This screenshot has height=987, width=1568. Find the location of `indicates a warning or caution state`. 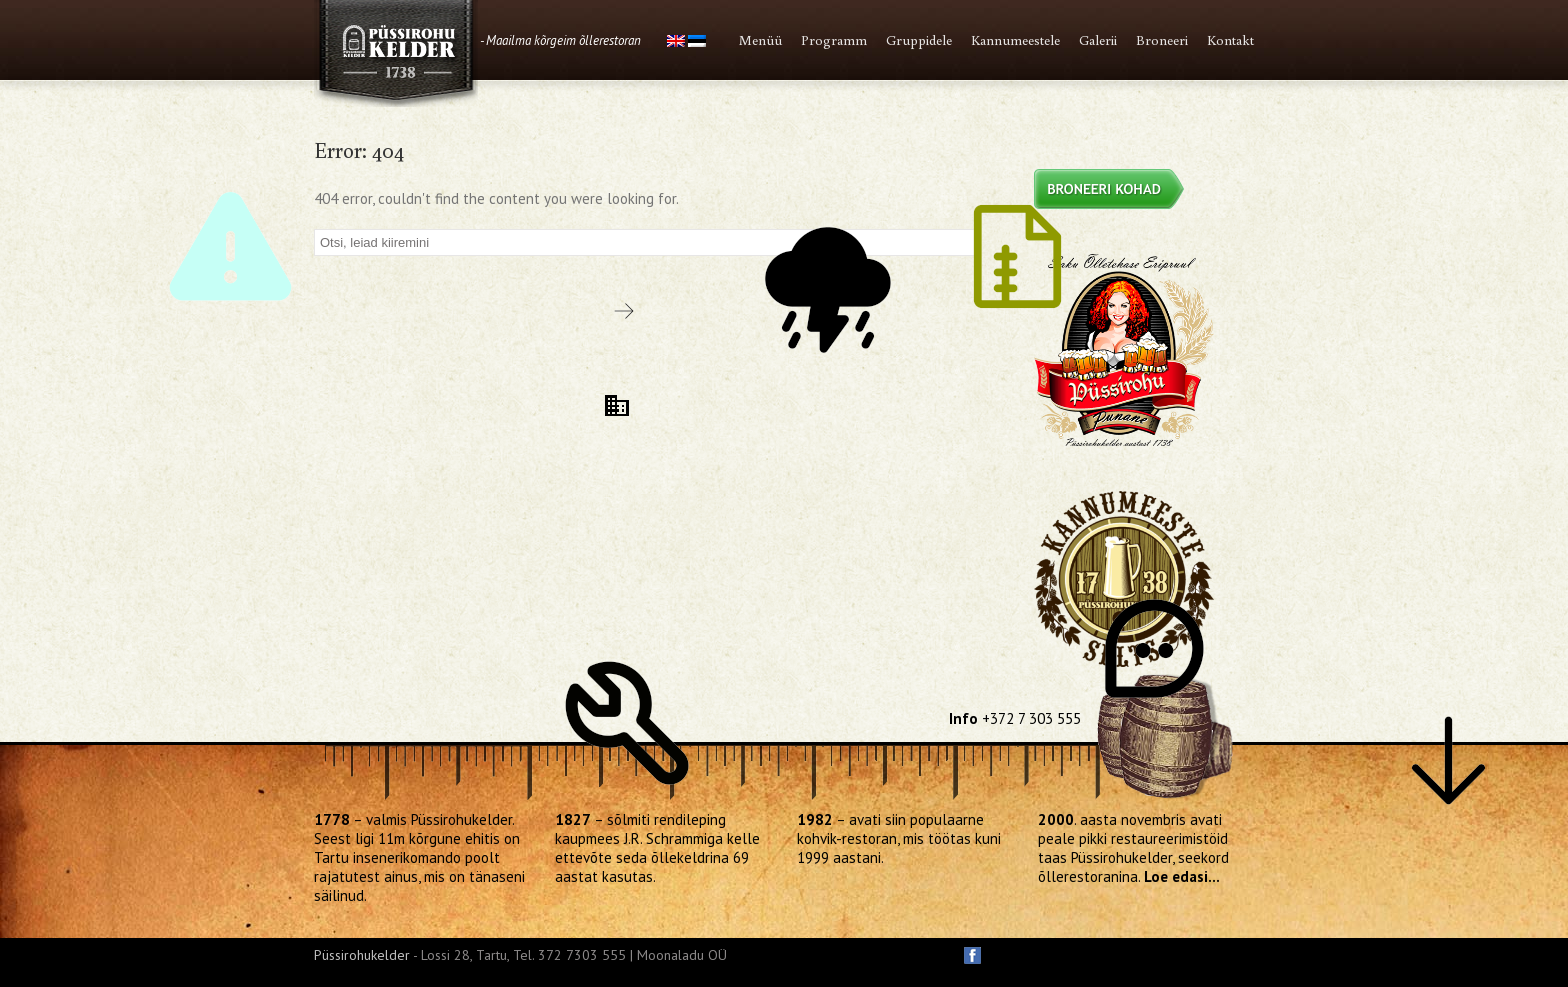

indicates a warning or caution state is located at coordinates (230, 248).